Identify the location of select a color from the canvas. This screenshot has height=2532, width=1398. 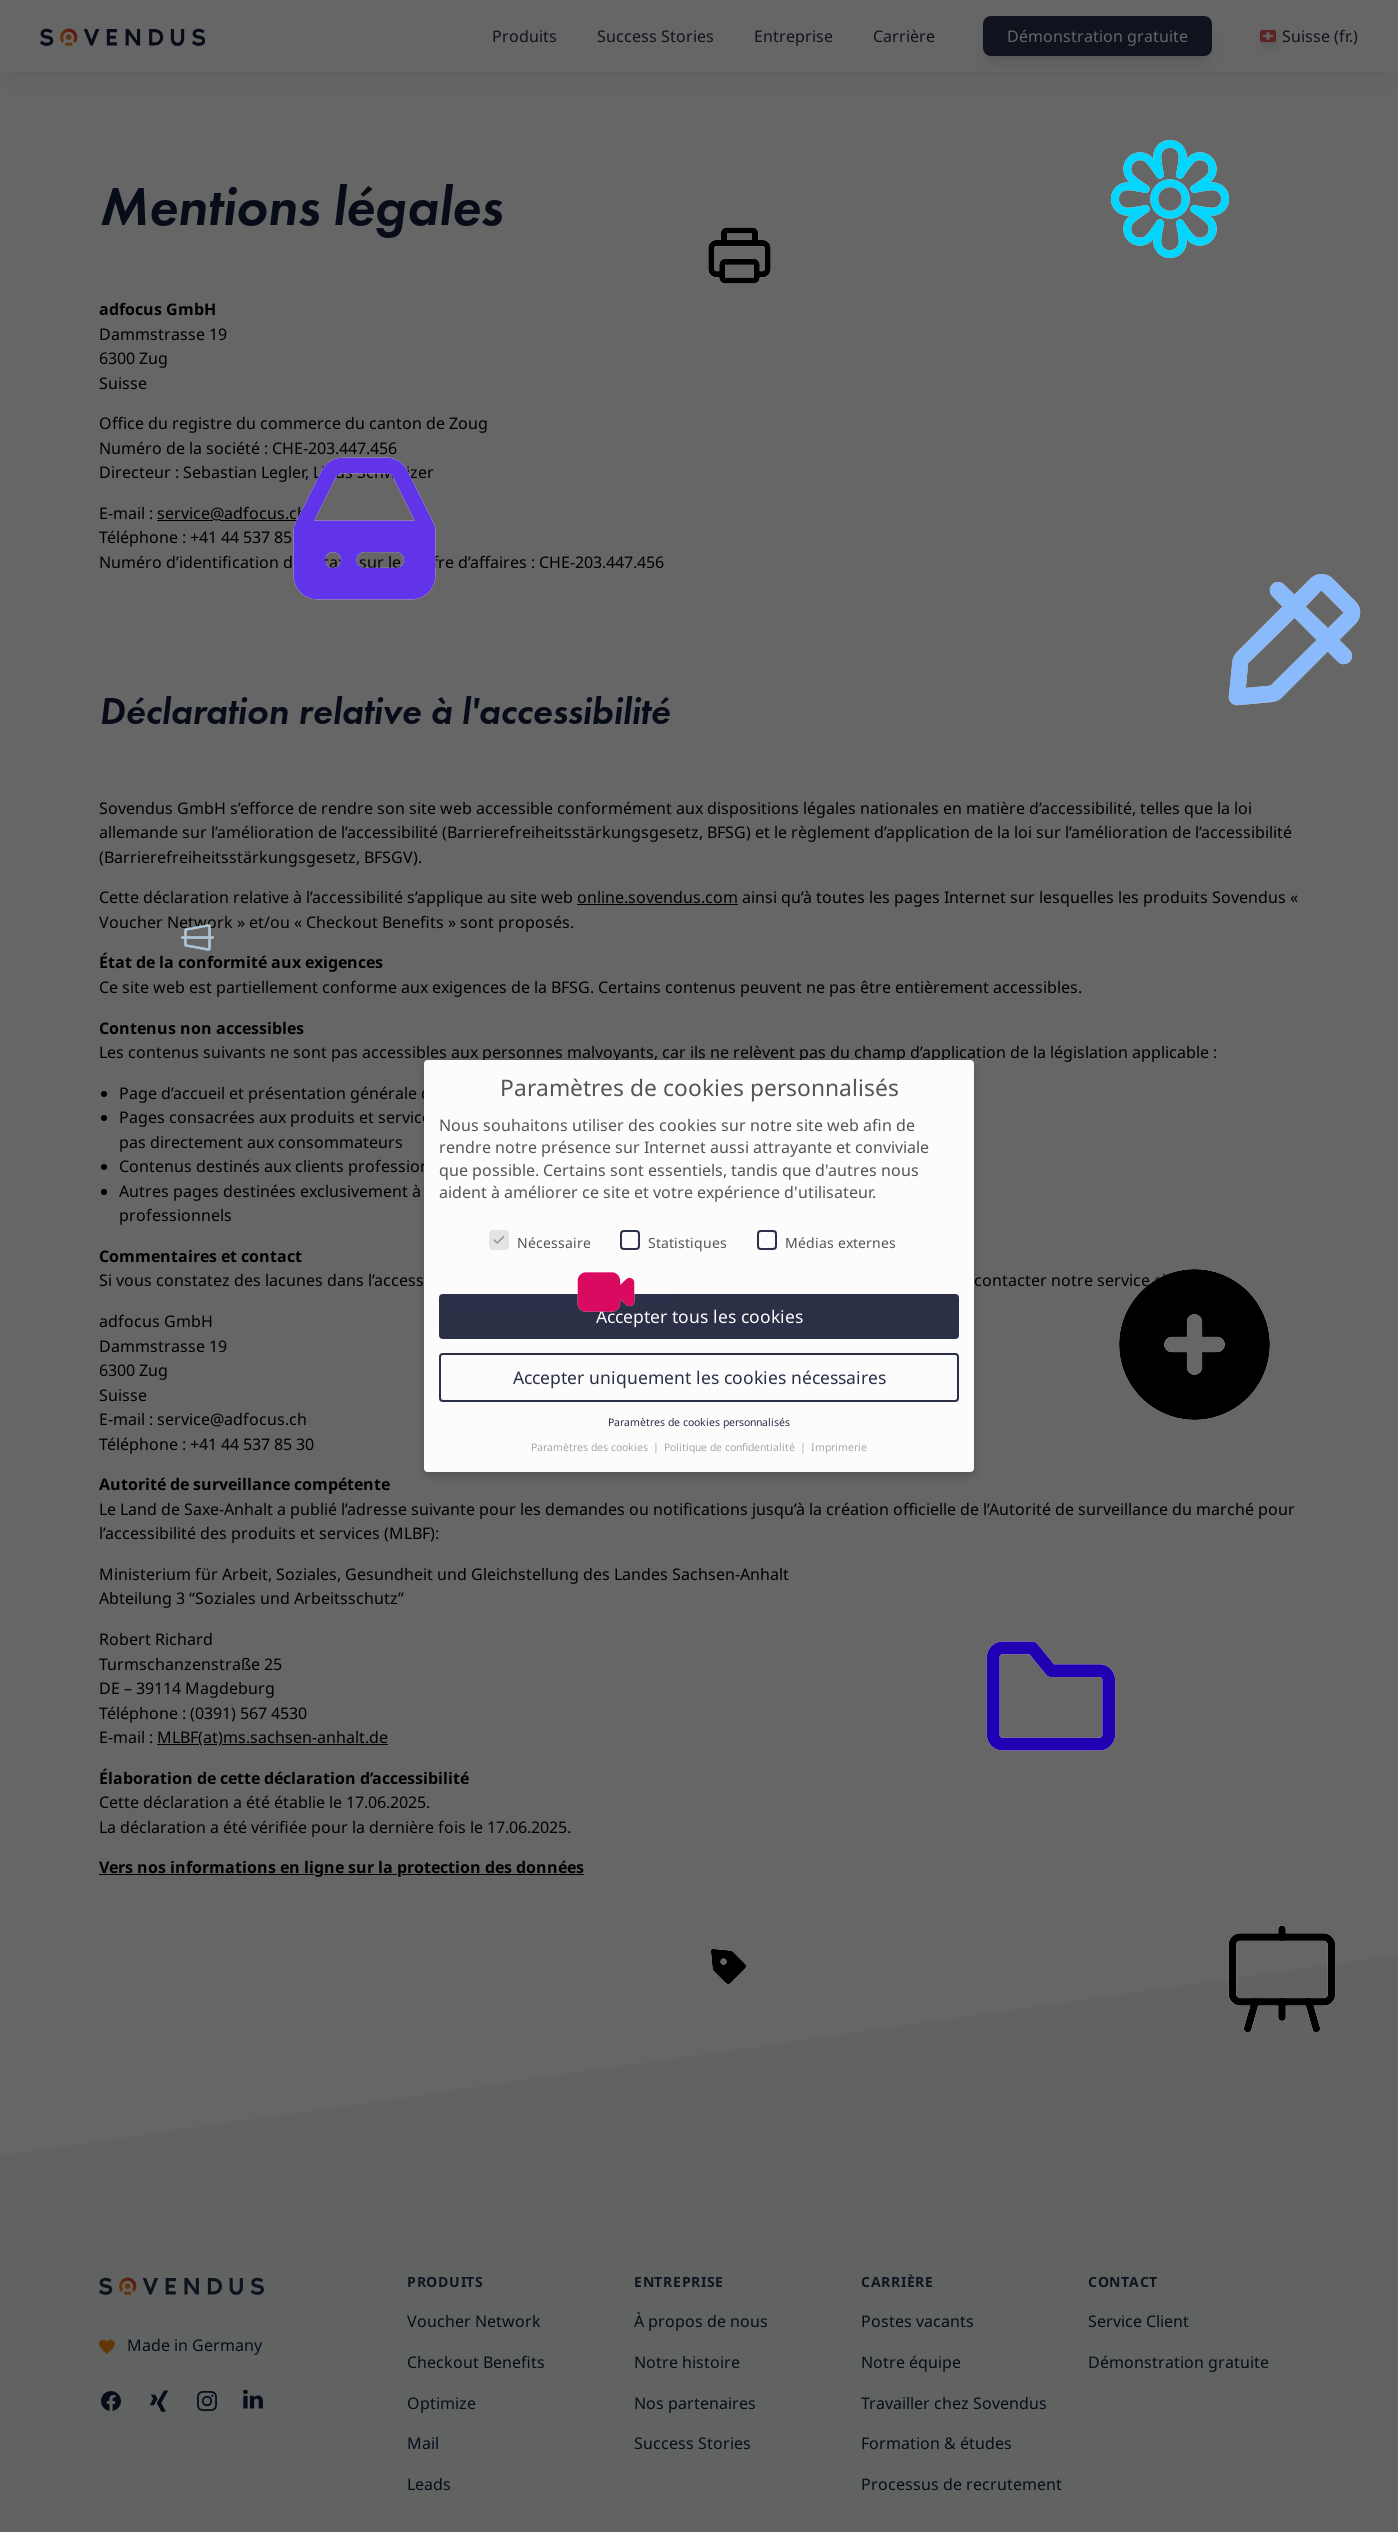
(1294, 639).